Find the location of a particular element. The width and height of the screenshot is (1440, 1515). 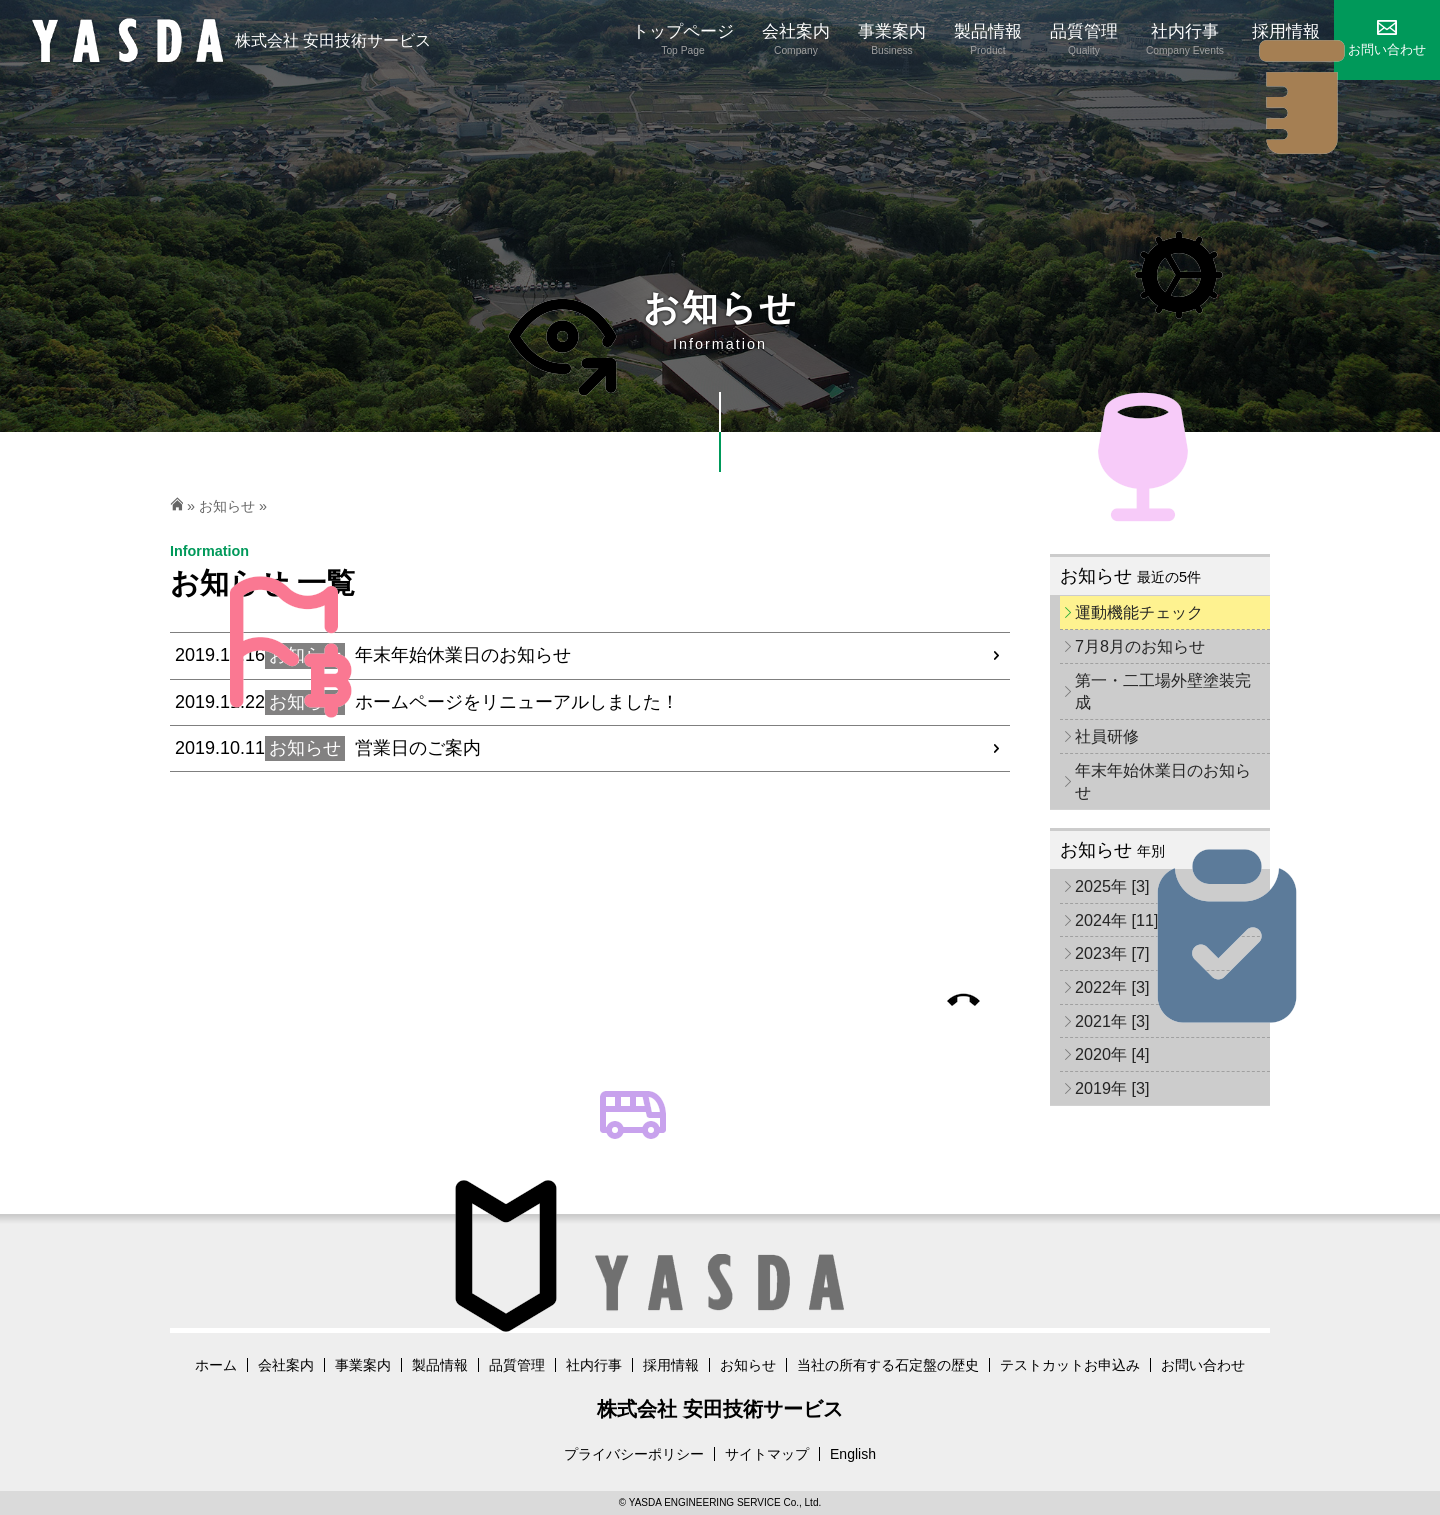

view drink or beverage options is located at coordinates (1143, 457).